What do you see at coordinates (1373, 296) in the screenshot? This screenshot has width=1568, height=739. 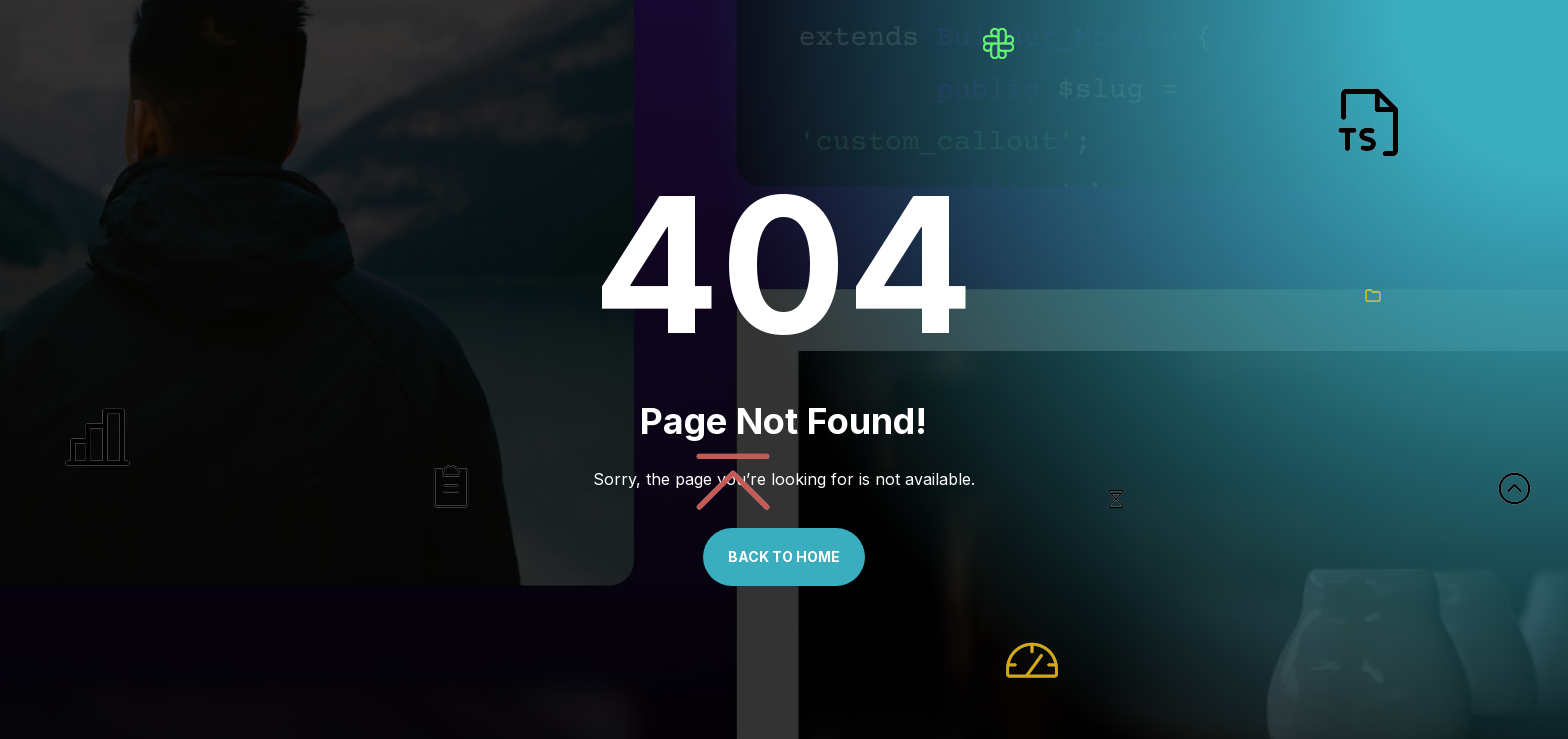 I see `open file folder` at bounding box center [1373, 296].